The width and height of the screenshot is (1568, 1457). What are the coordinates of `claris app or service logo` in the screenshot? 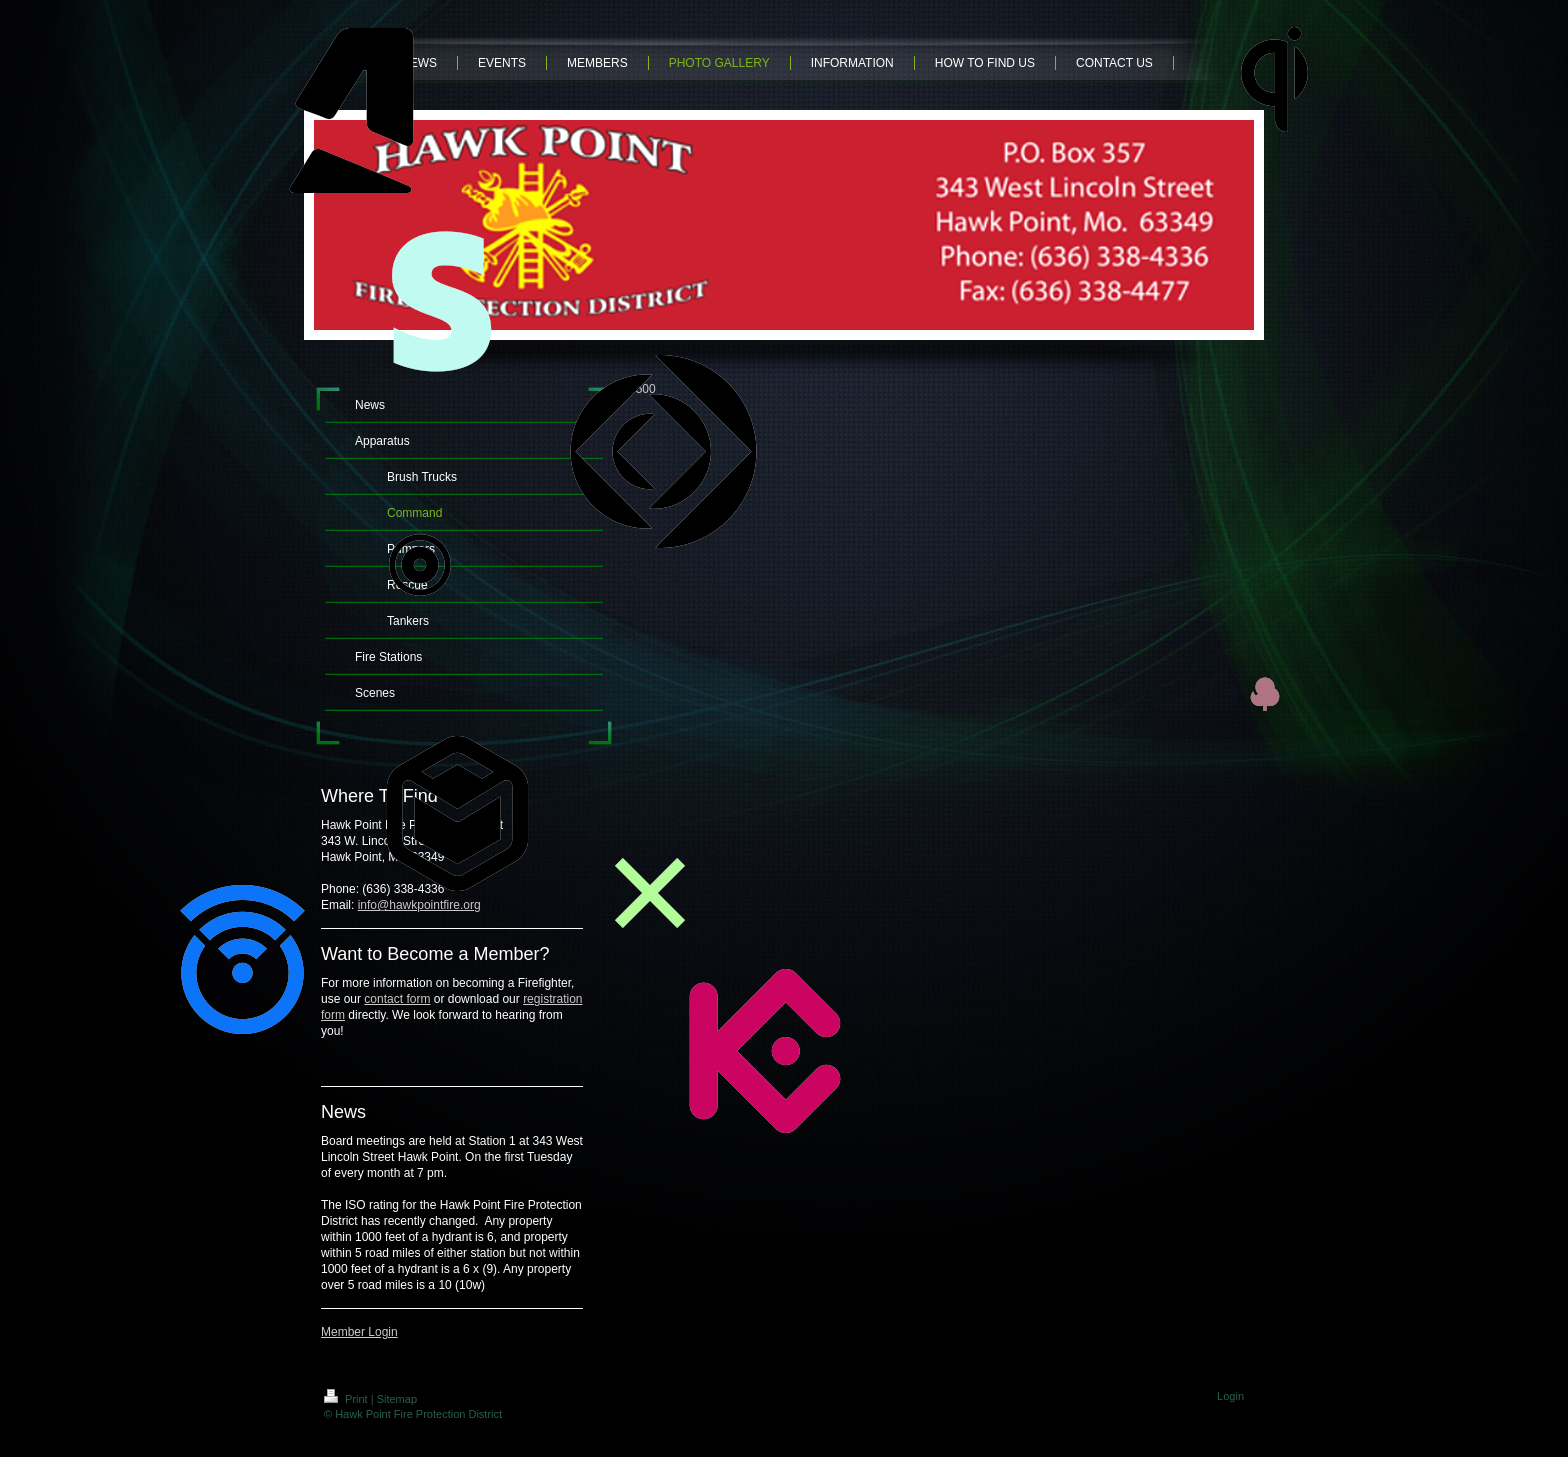 It's located at (663, 451).